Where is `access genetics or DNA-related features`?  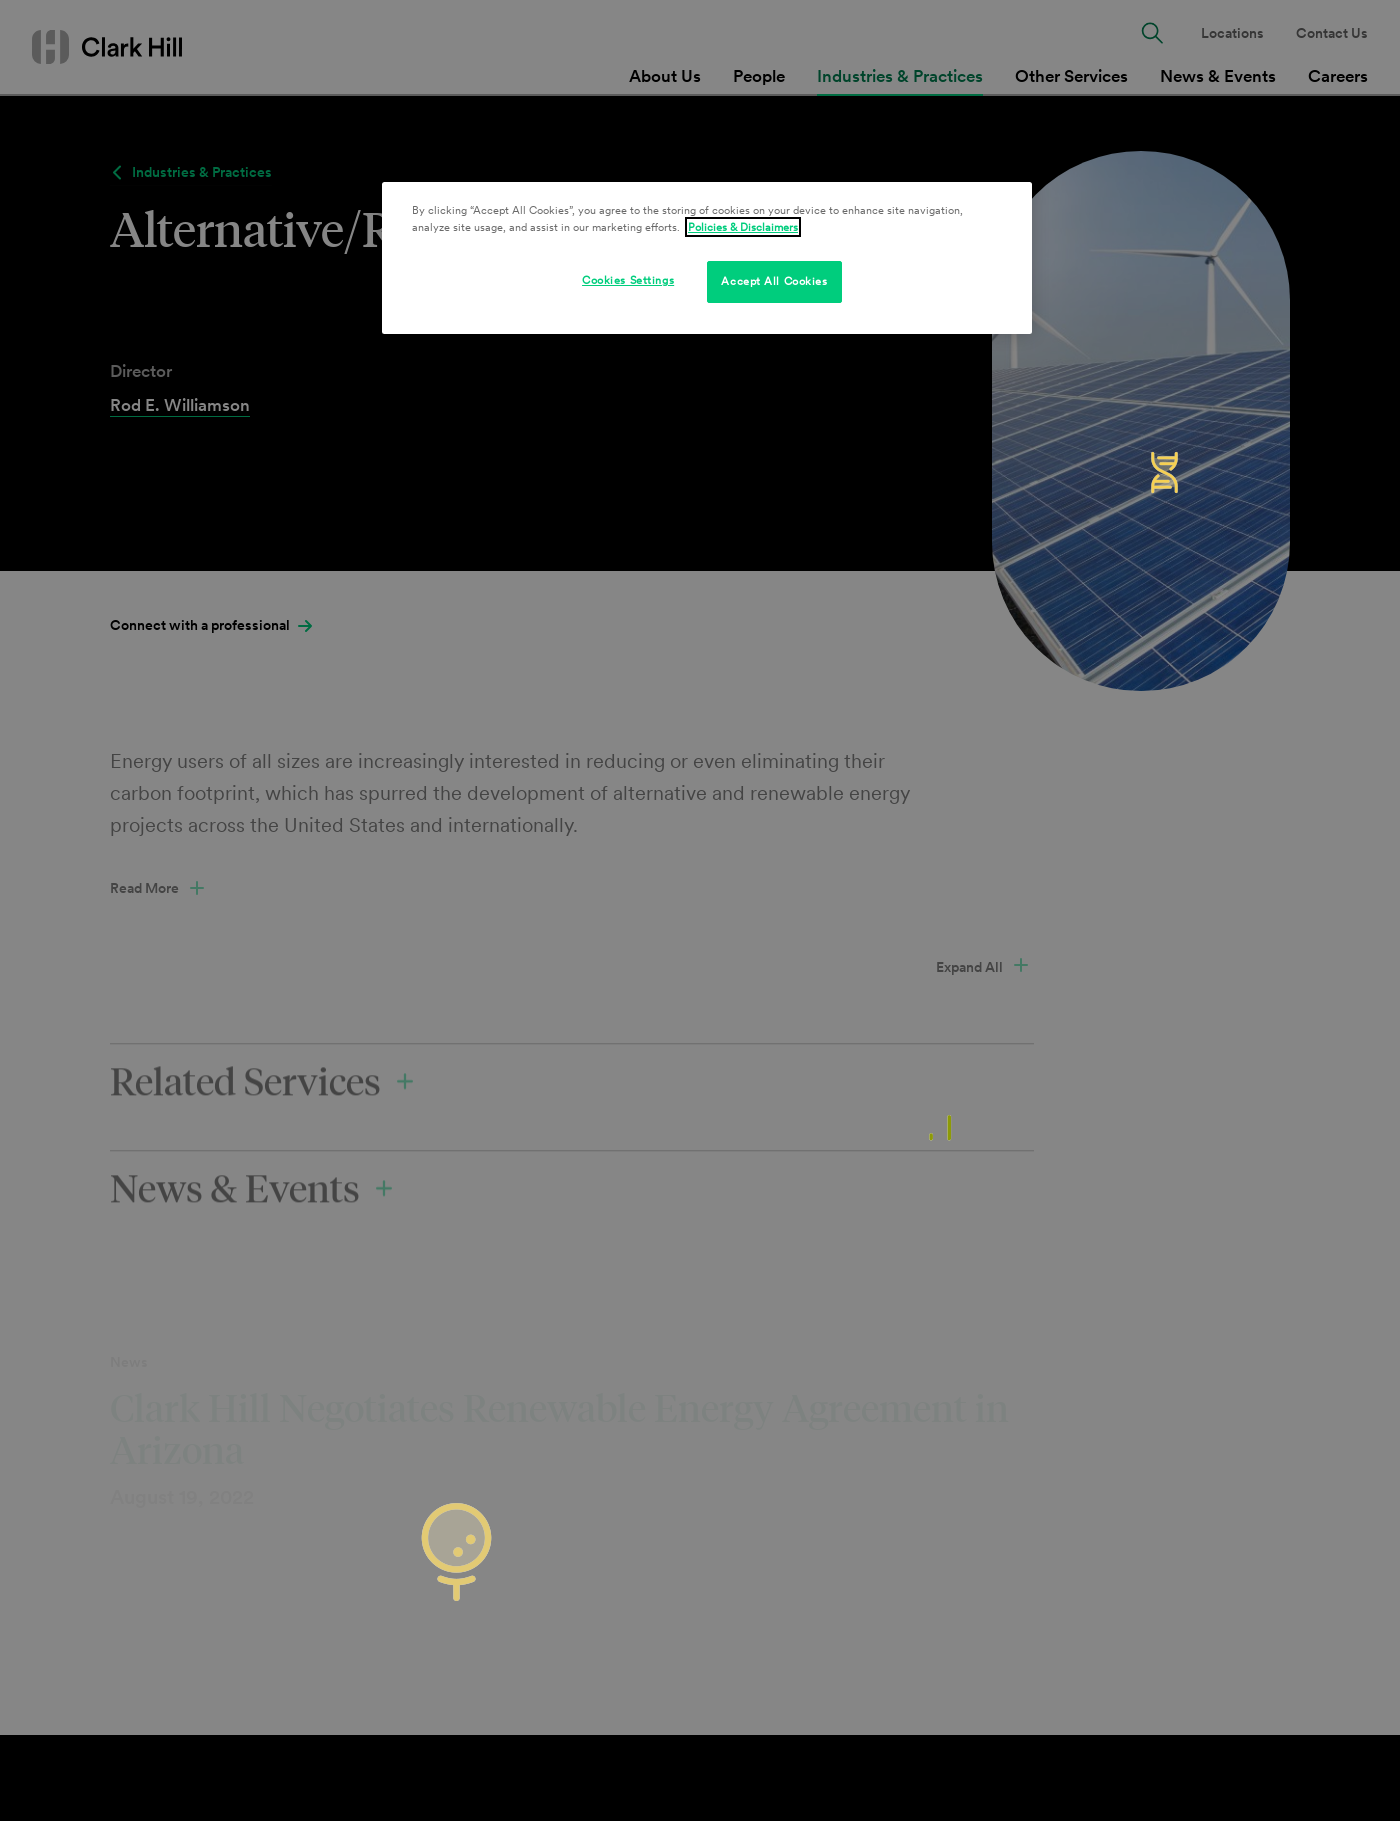
access genetics or DNA-related features is located at coordinates (1164, 472).